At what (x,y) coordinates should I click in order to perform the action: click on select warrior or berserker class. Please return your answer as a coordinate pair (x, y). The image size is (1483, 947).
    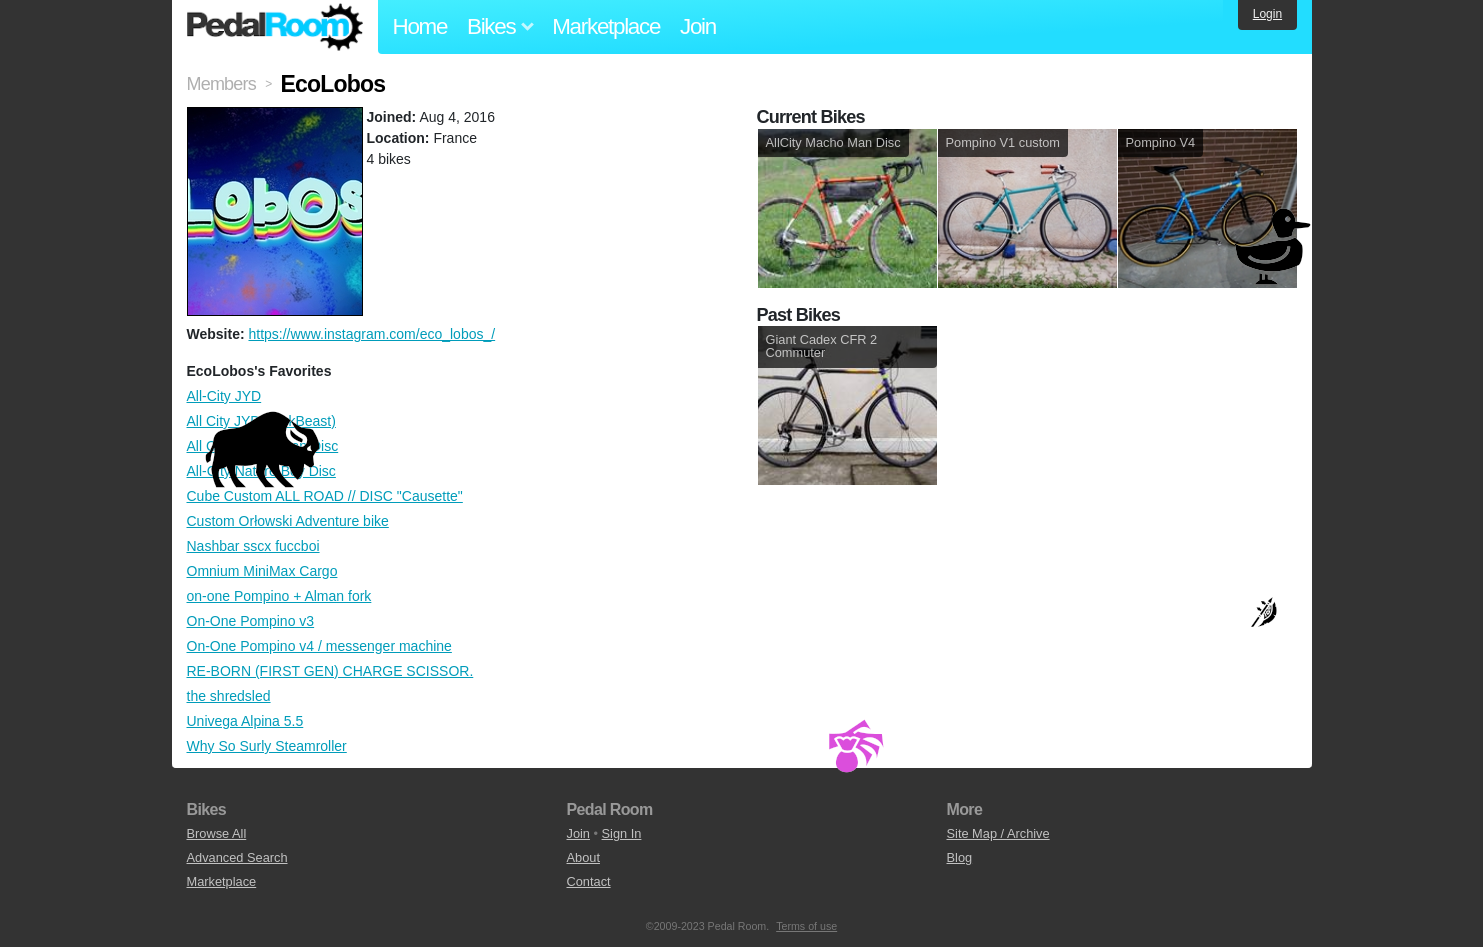
    Looking at the image, I should click on (1263, 612).